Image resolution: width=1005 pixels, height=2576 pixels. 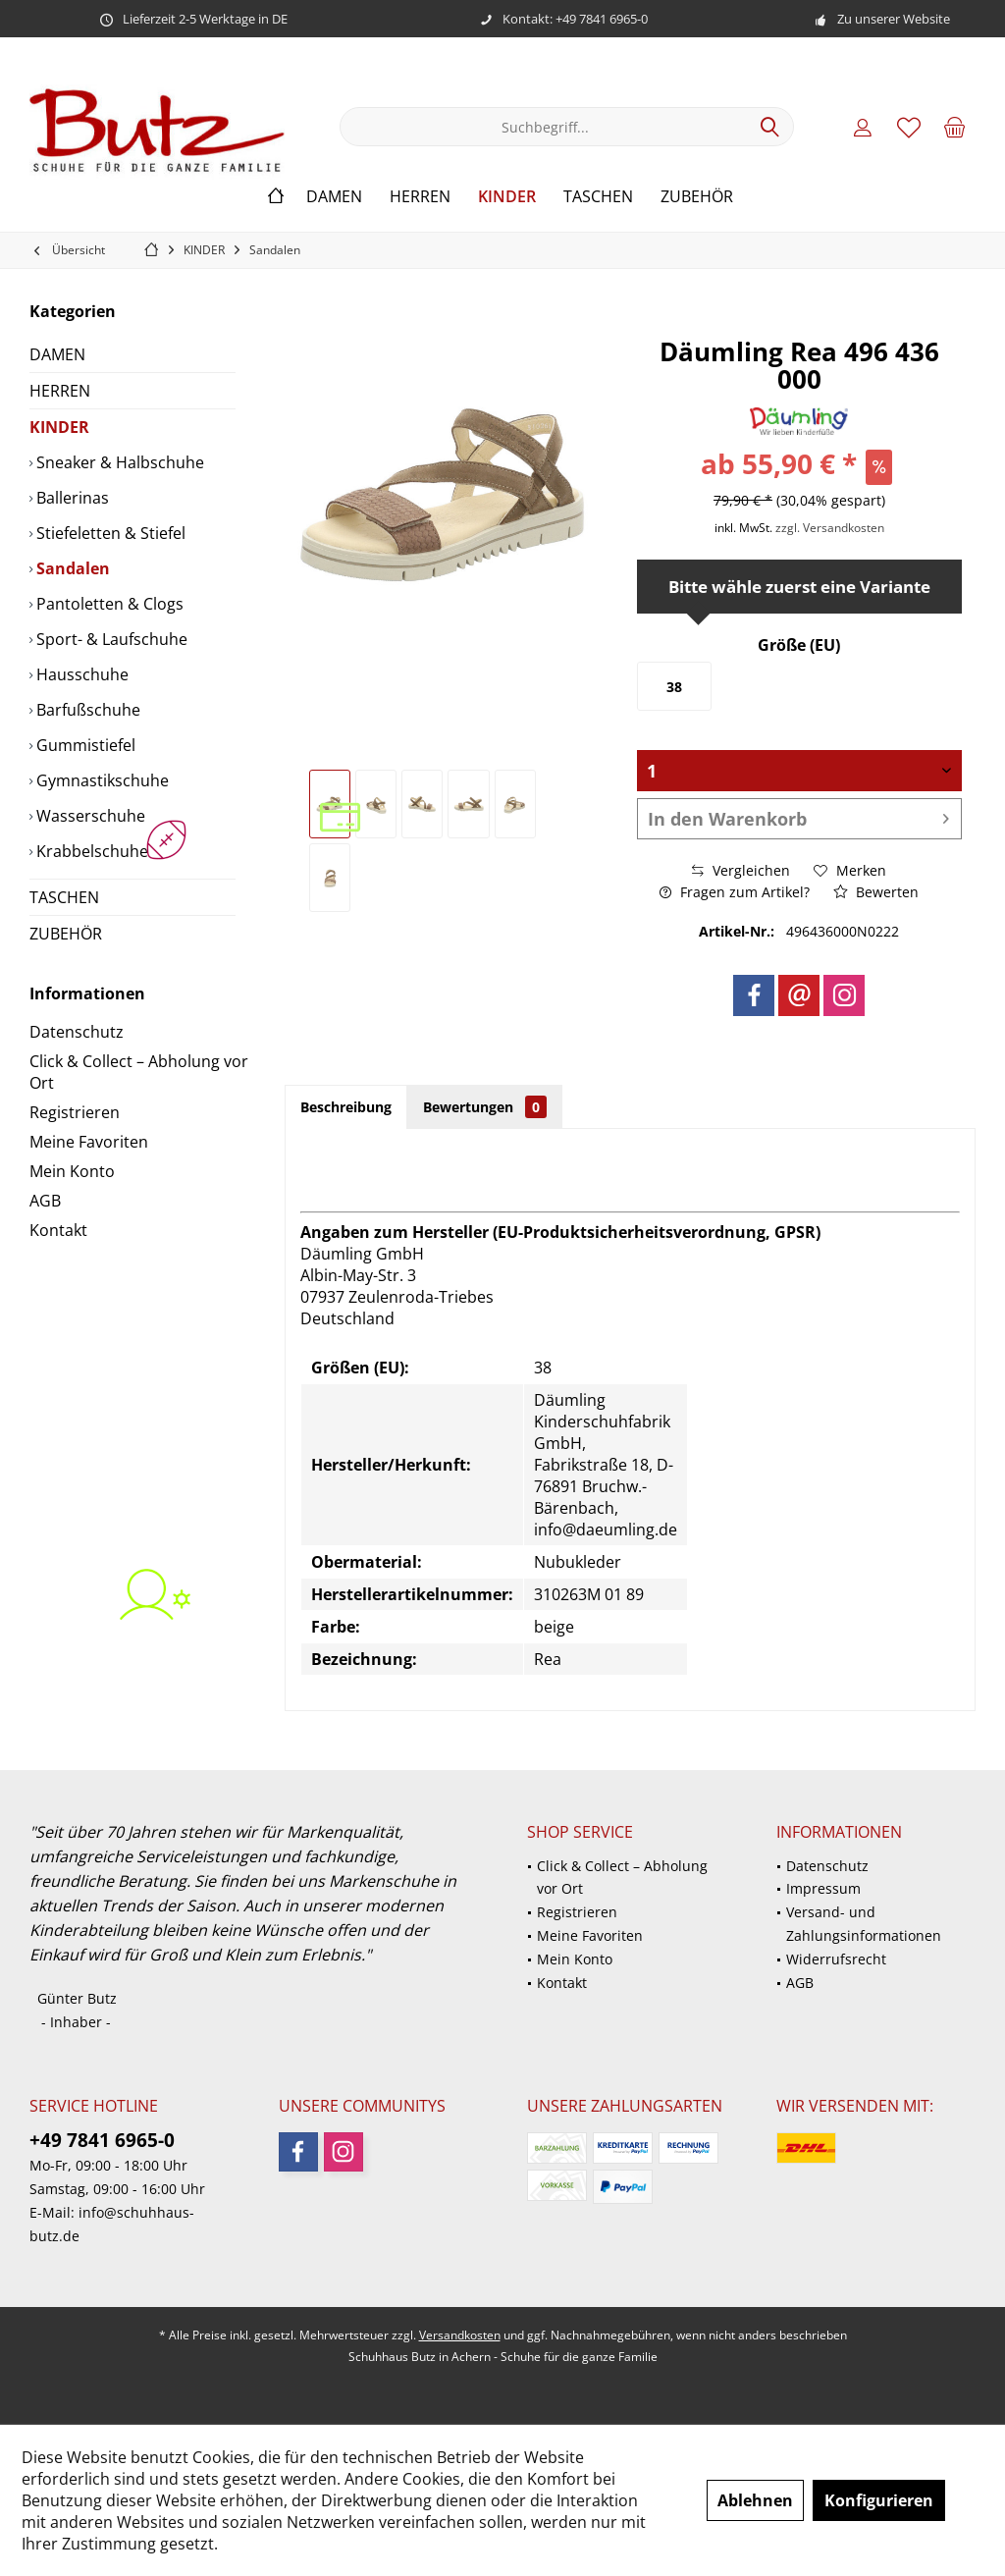 I want to click on access user settings, so click(x=152, y=1596).